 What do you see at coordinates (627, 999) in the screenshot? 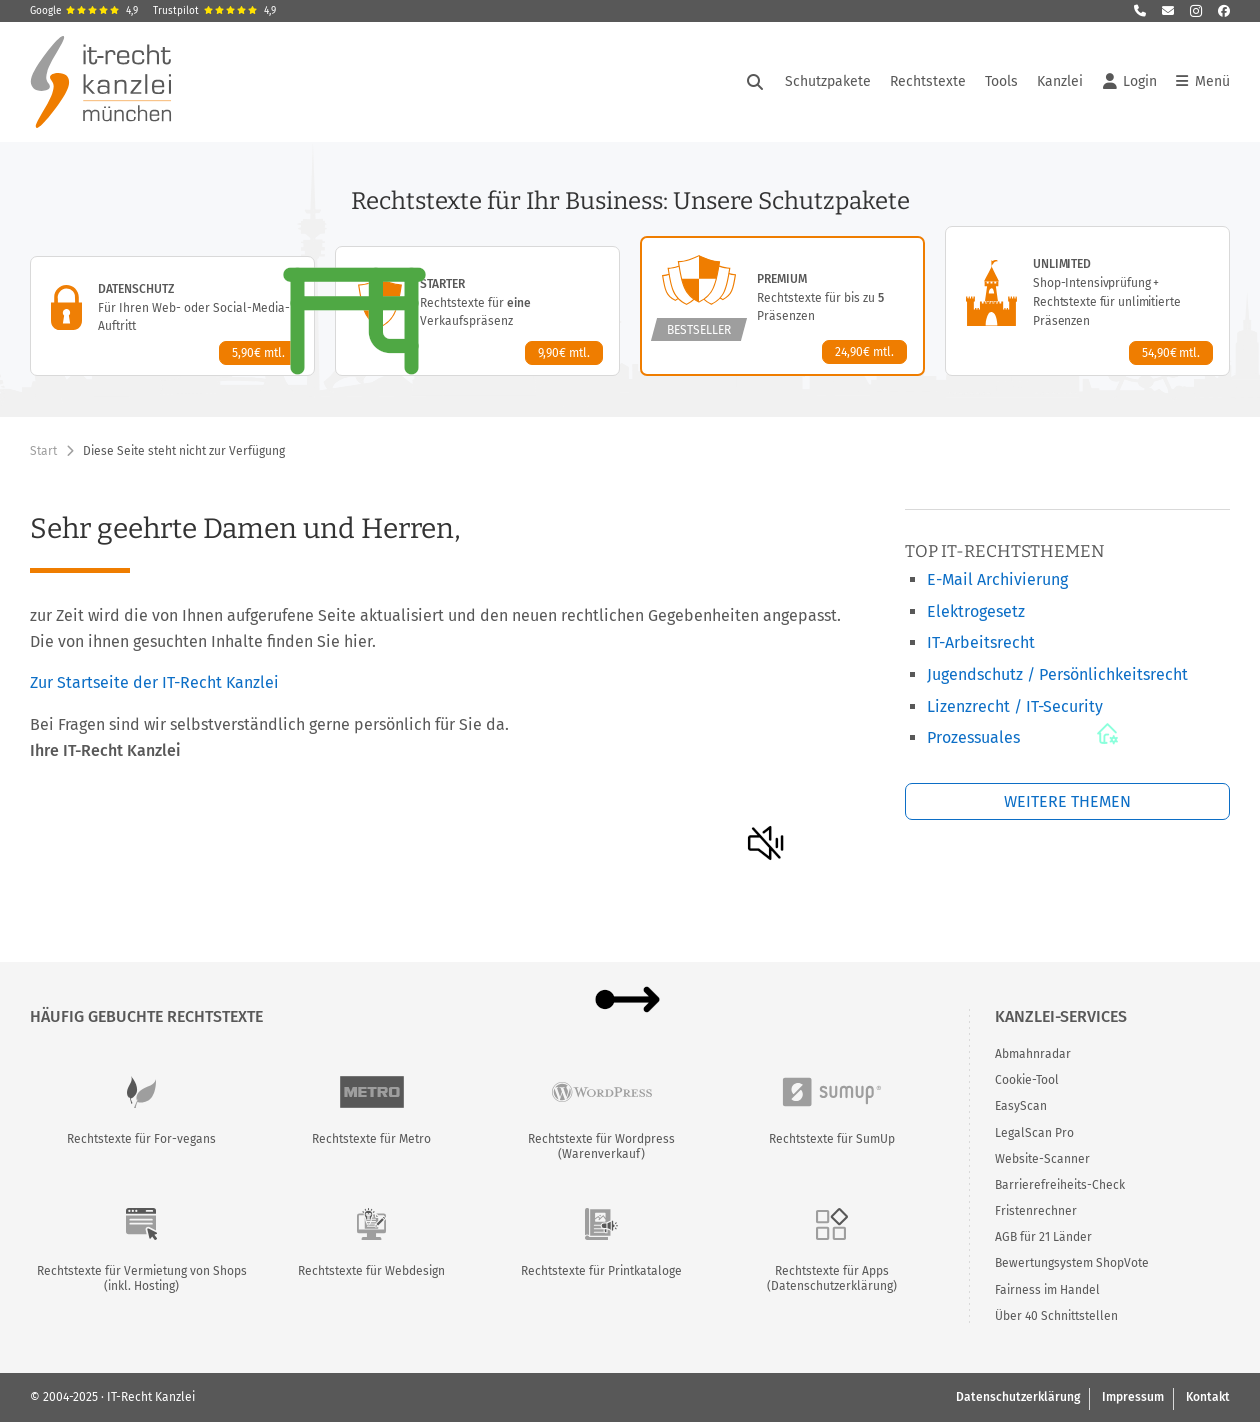
I see `proceed to the next step` at bounding box center [627, 999].